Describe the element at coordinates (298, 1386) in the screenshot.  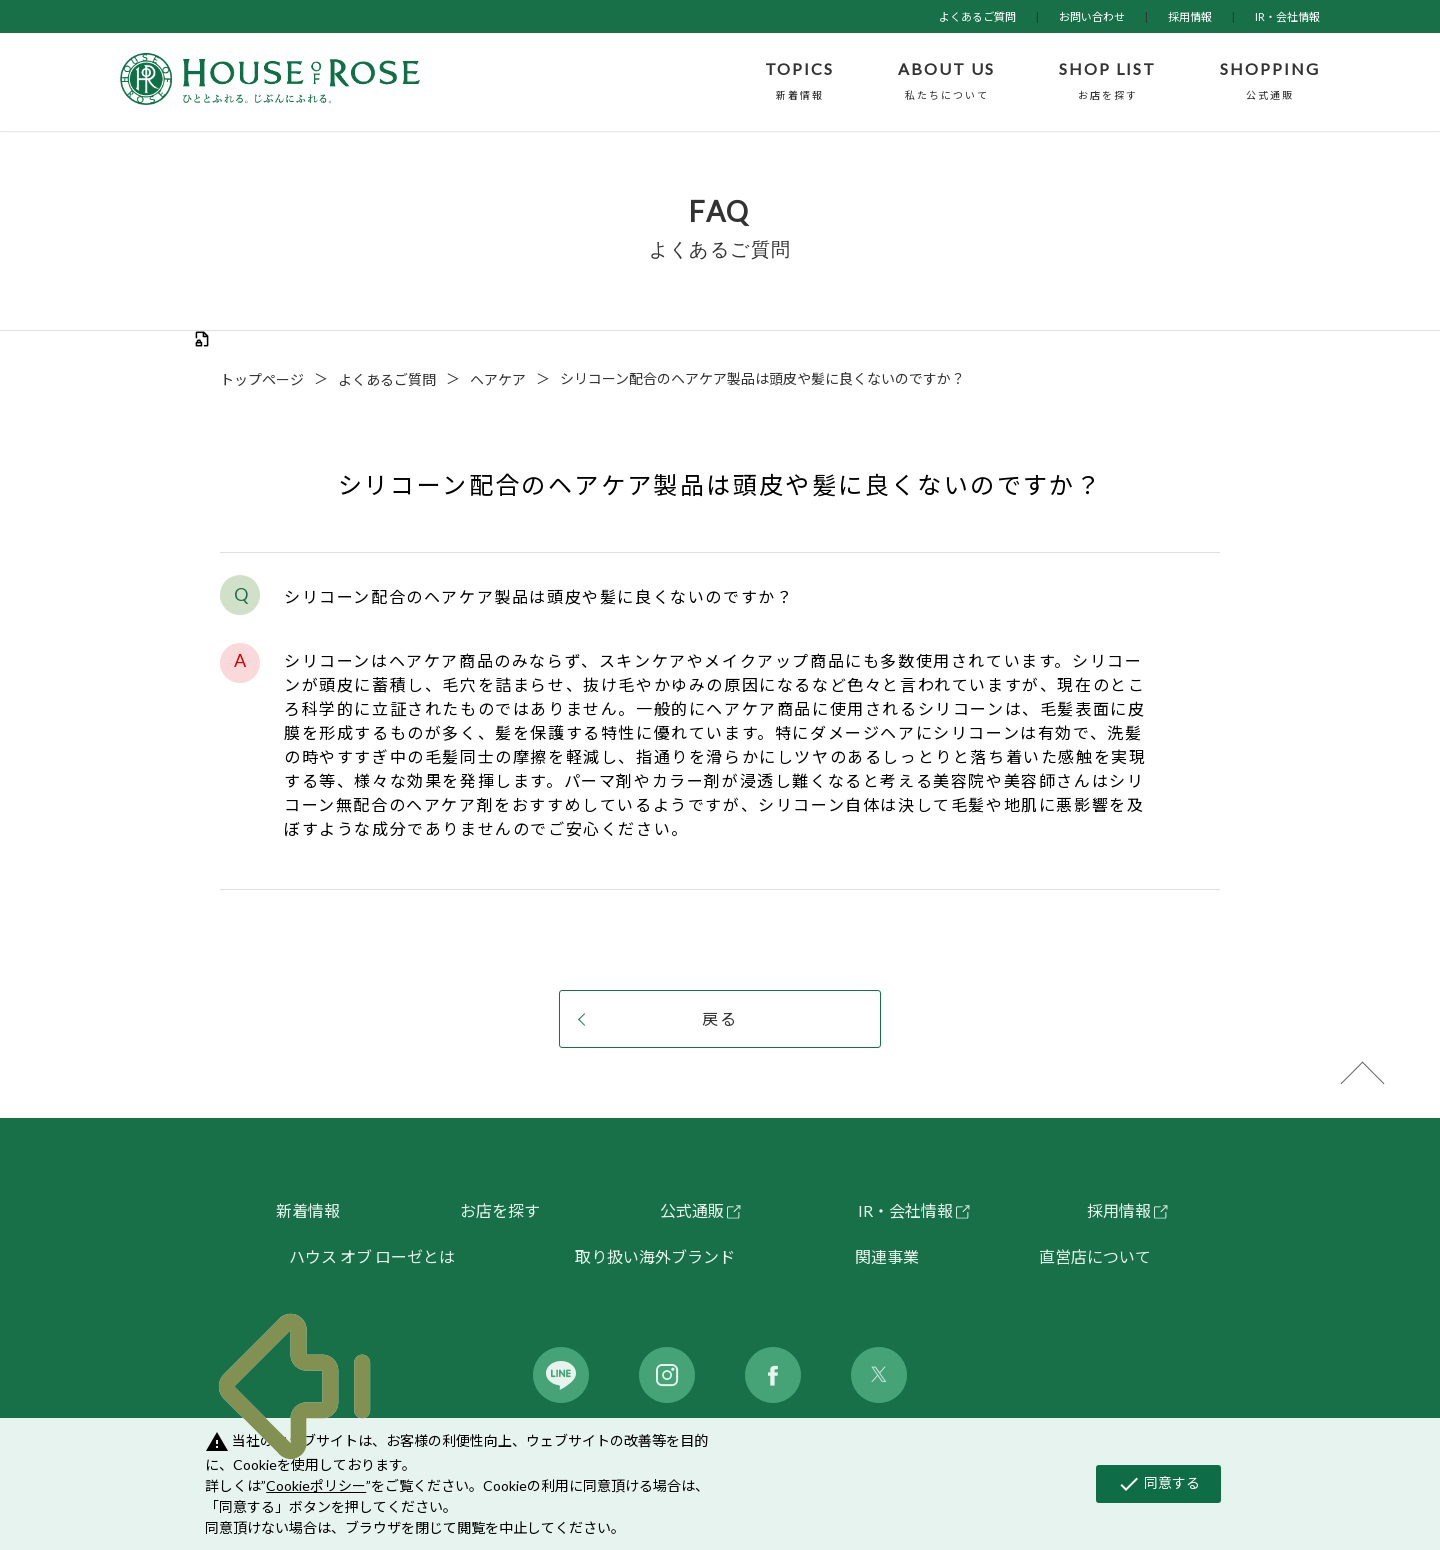
I see `go back to the beginning` at that location.